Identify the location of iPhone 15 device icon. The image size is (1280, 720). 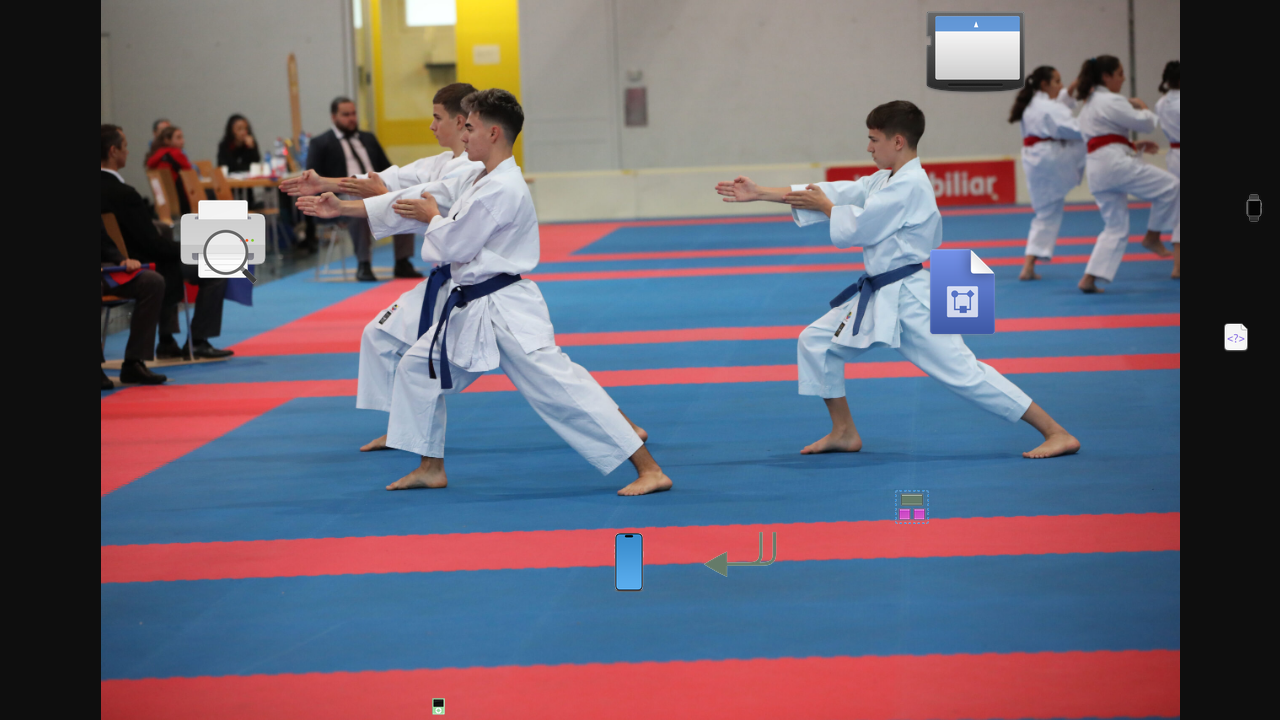
(629, 563).